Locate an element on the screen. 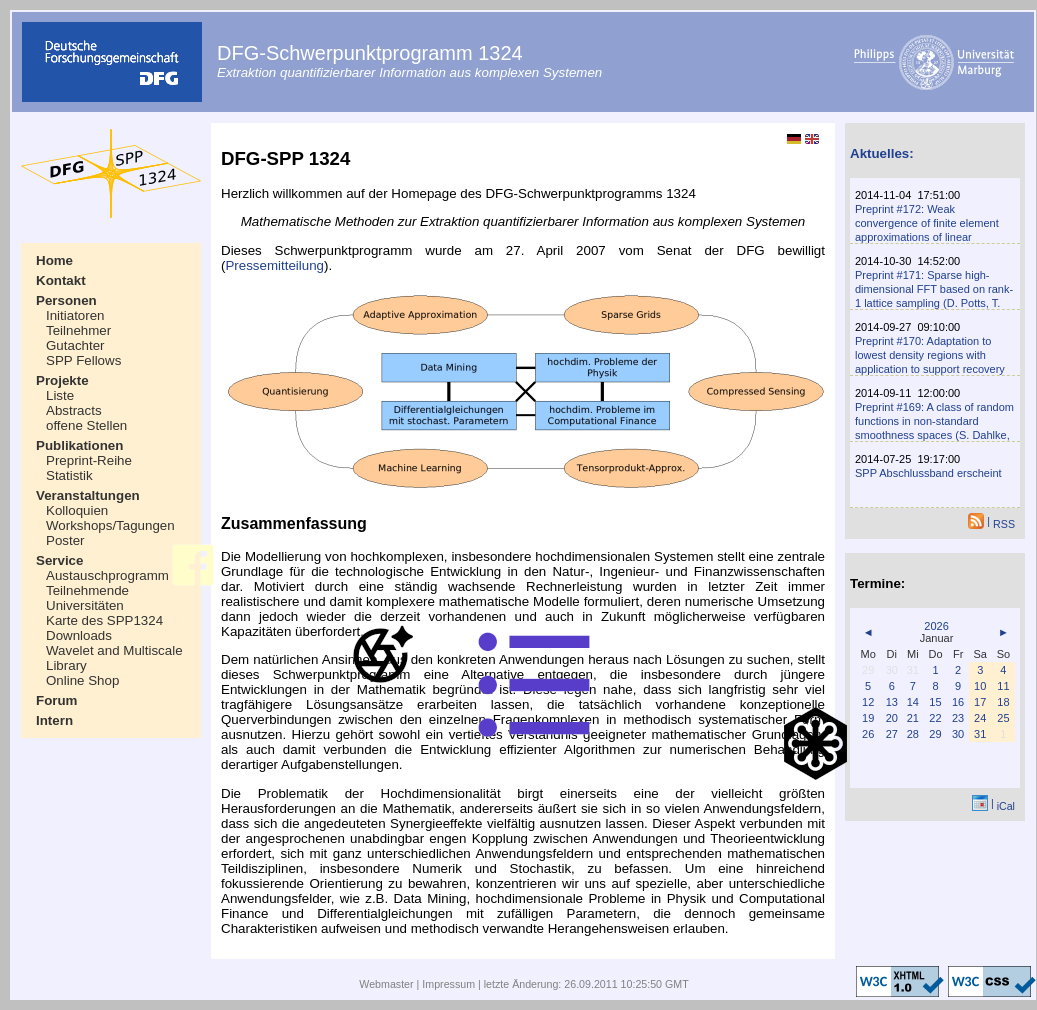 This screenshot has height=1010, width=1037. open boxy svg vector graphics editor is located at coordinates (815, 743).